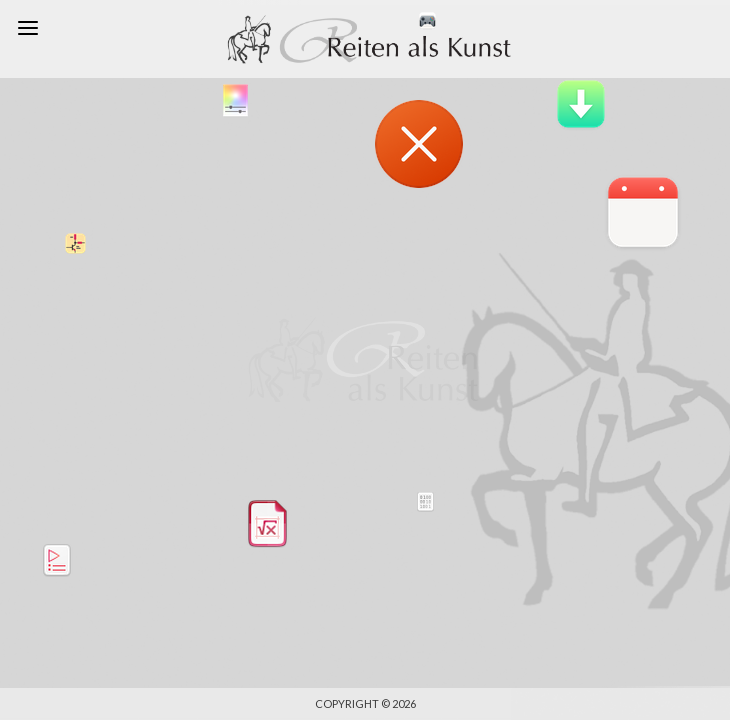  What do you see at coordinates (643, 213) in the screenshot?
I see `open a calendar file` at bounding box center [643, 213].